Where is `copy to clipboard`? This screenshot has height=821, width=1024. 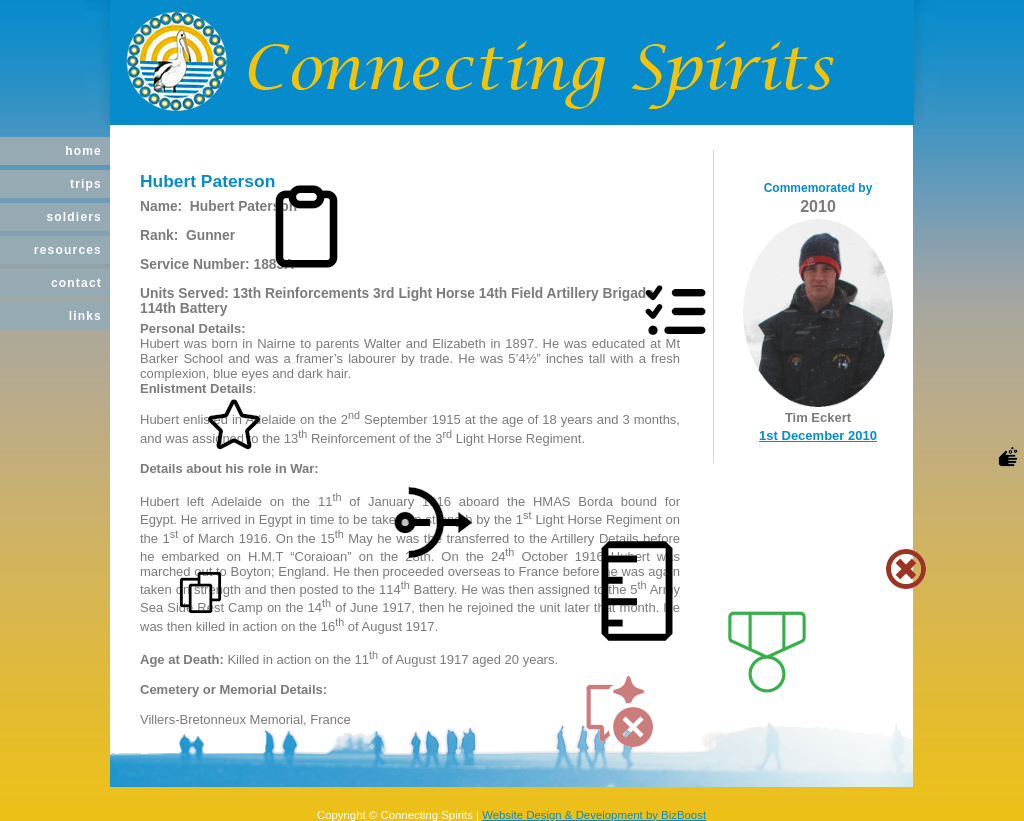 copy to clipboard is located at coordinates (306, 226).